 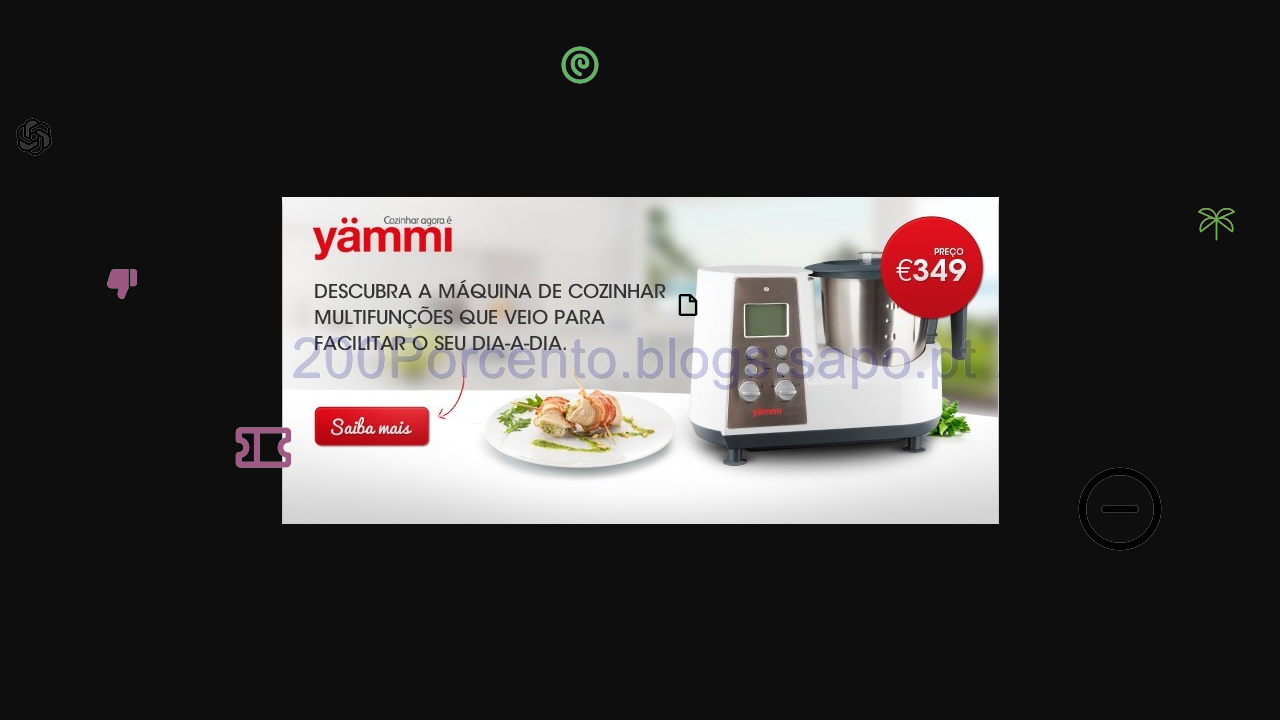 What do you see at coordinates (688, 305) in the screenshot?
I see `view or open a file` at bounding box center [688, 305].